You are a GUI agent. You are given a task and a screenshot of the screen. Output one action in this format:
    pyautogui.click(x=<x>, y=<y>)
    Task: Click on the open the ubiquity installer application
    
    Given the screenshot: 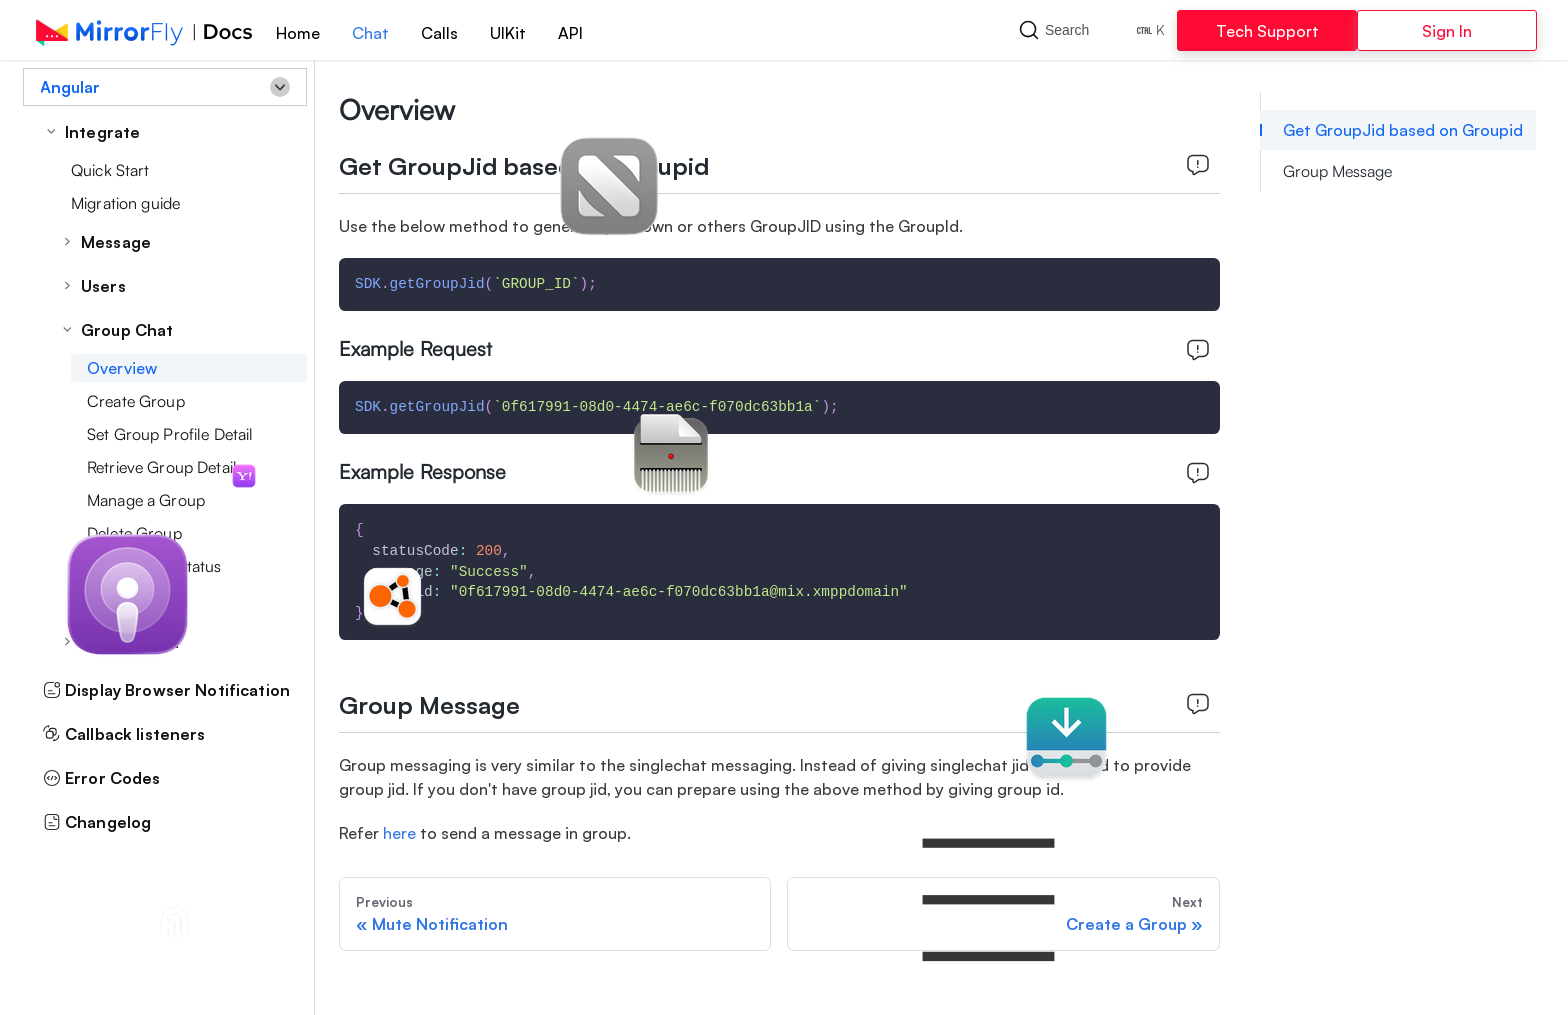 What is the action you would take?
    pyautogui.click(x=1066, y=737)
    